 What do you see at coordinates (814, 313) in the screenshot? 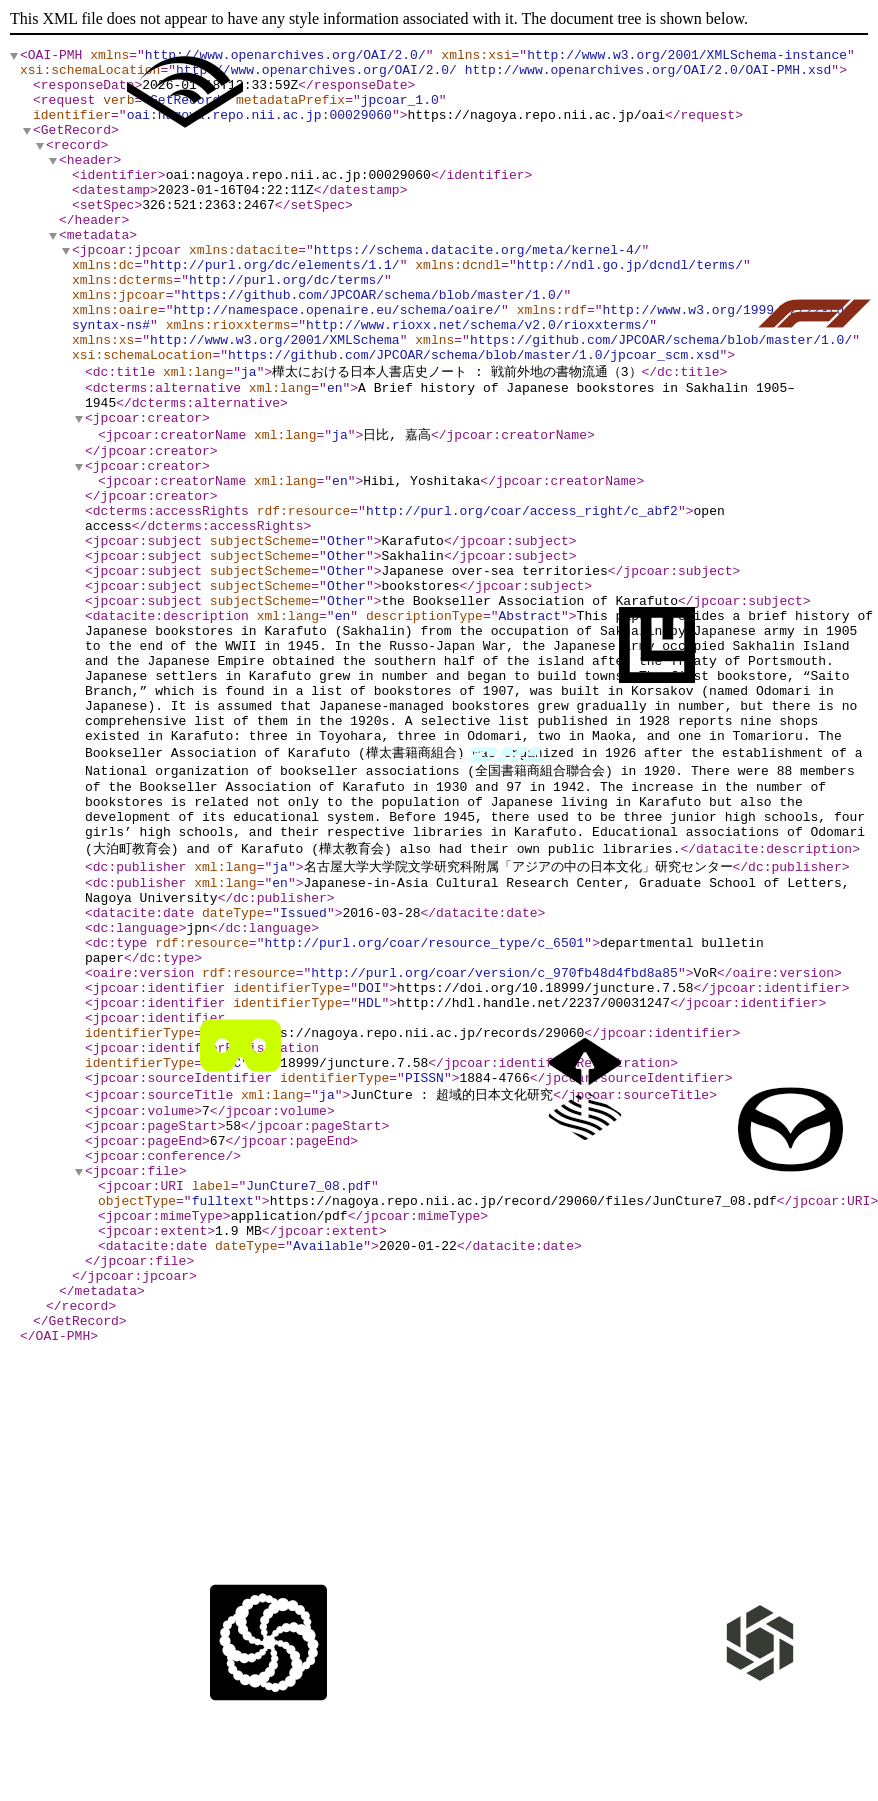
I see `open the Formula 1 app or website` at bounding box center [814, 313].